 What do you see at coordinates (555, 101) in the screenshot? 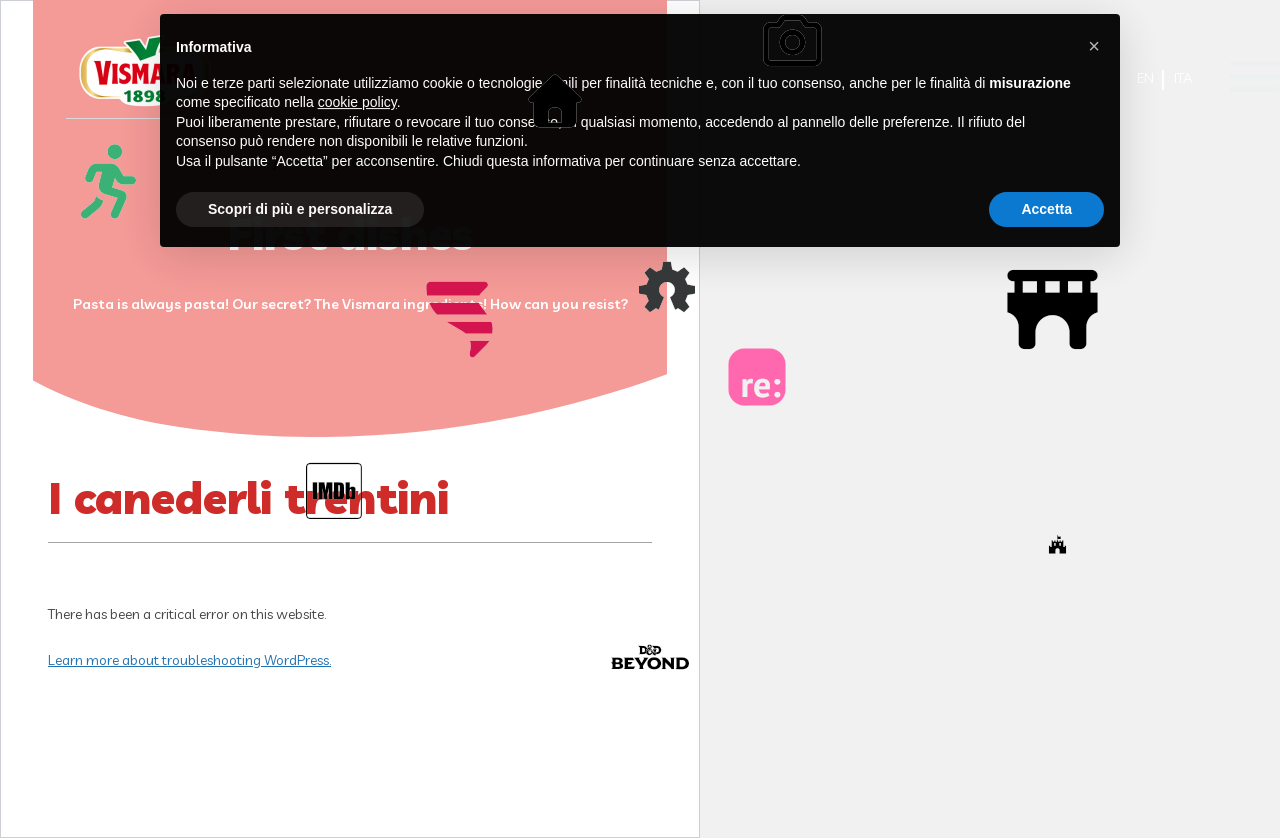
I see `navigate to home screen` at bounding box center [555, 101].